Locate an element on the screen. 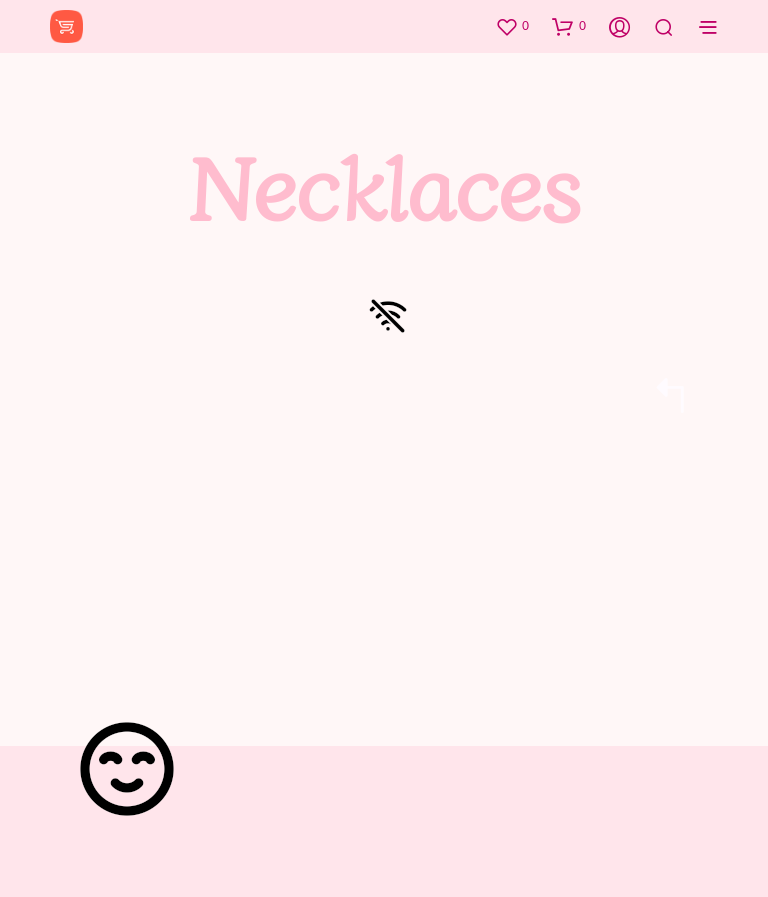 The image size is (768, 897). rate your experience positively is located at coordinates (127, 769).